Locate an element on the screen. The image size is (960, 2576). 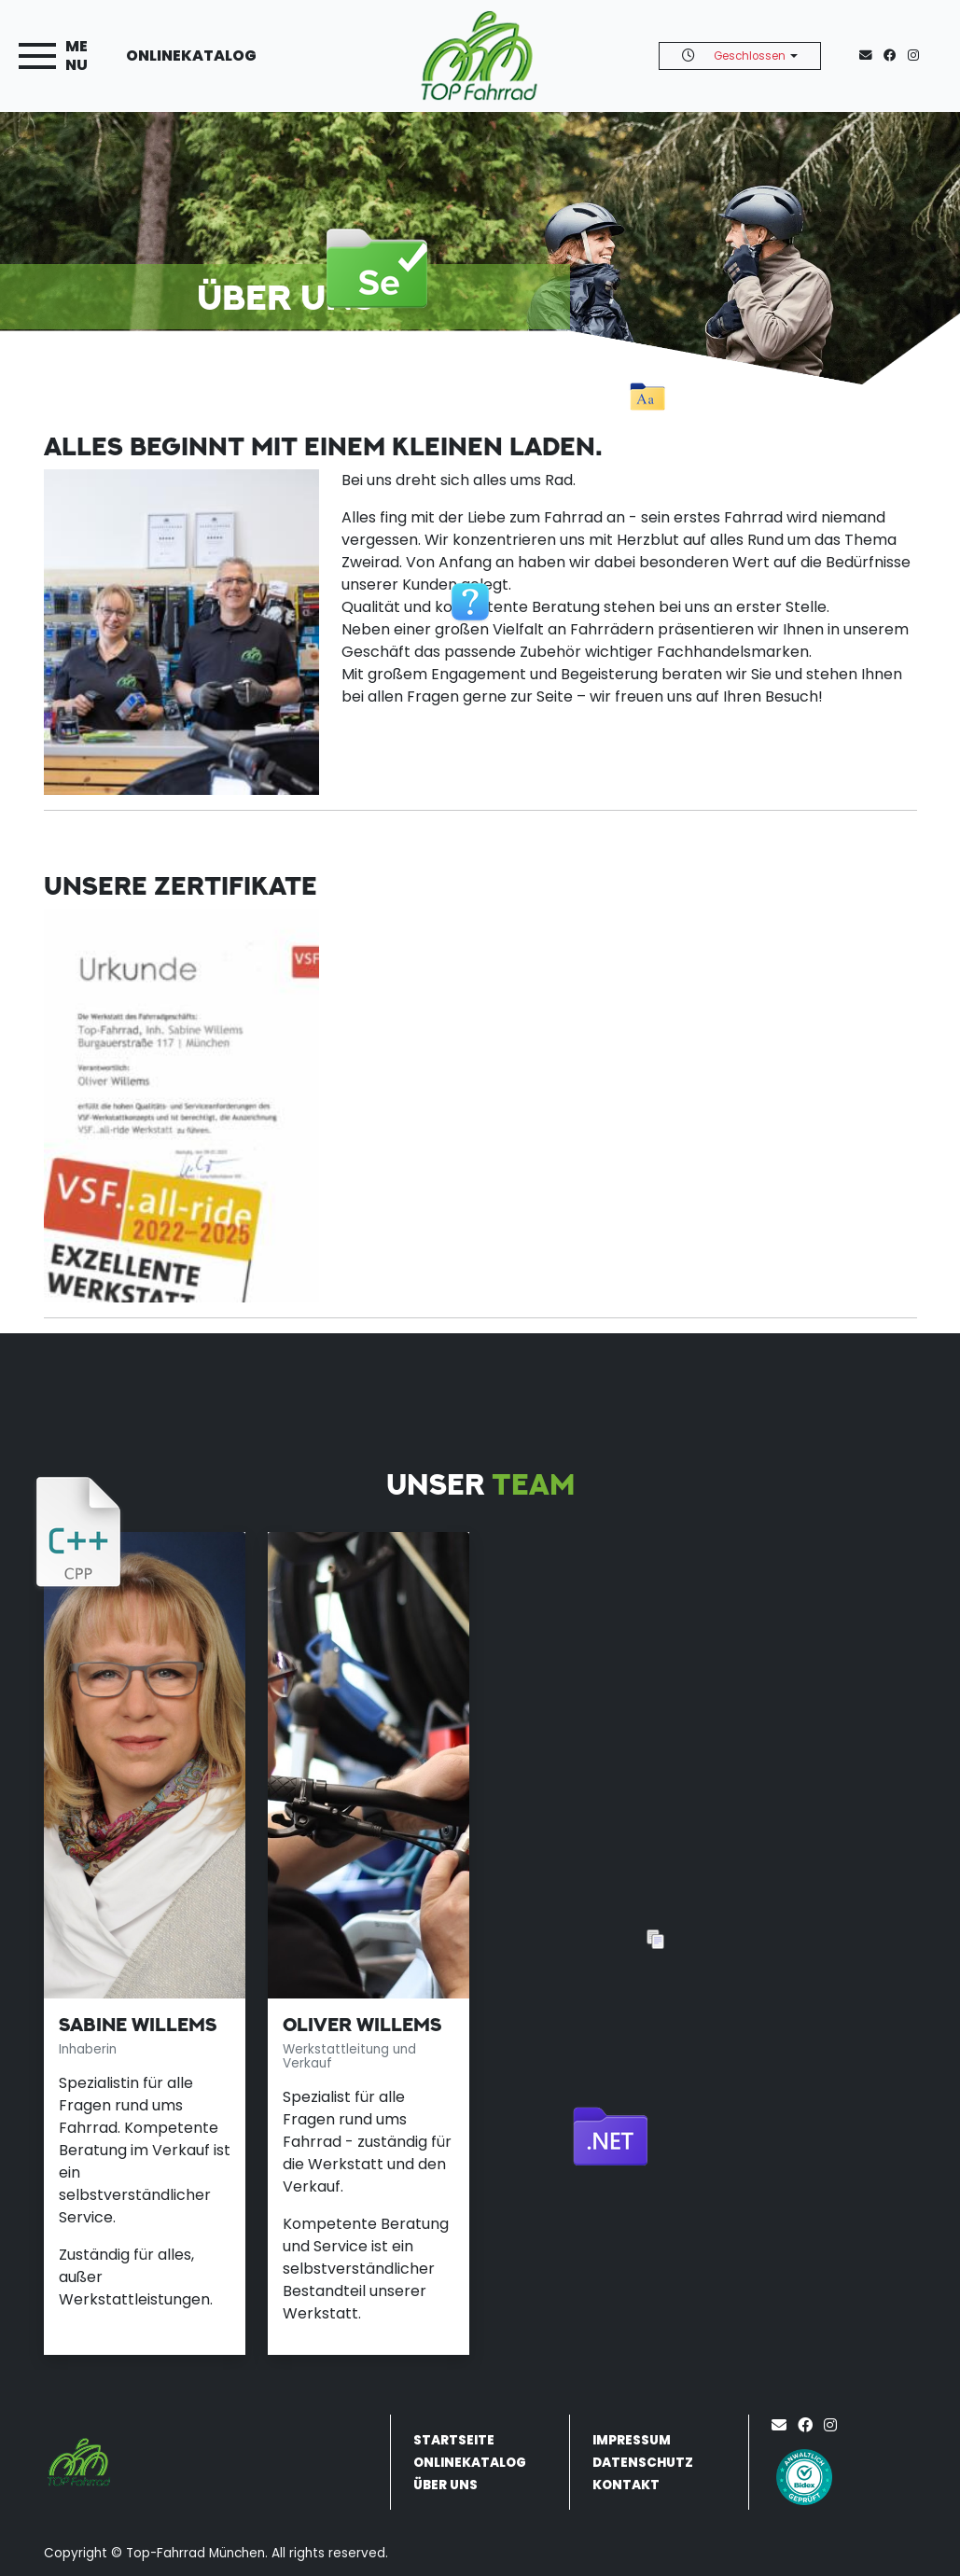
a C++ source code file is located at coordinates (78, 1534).